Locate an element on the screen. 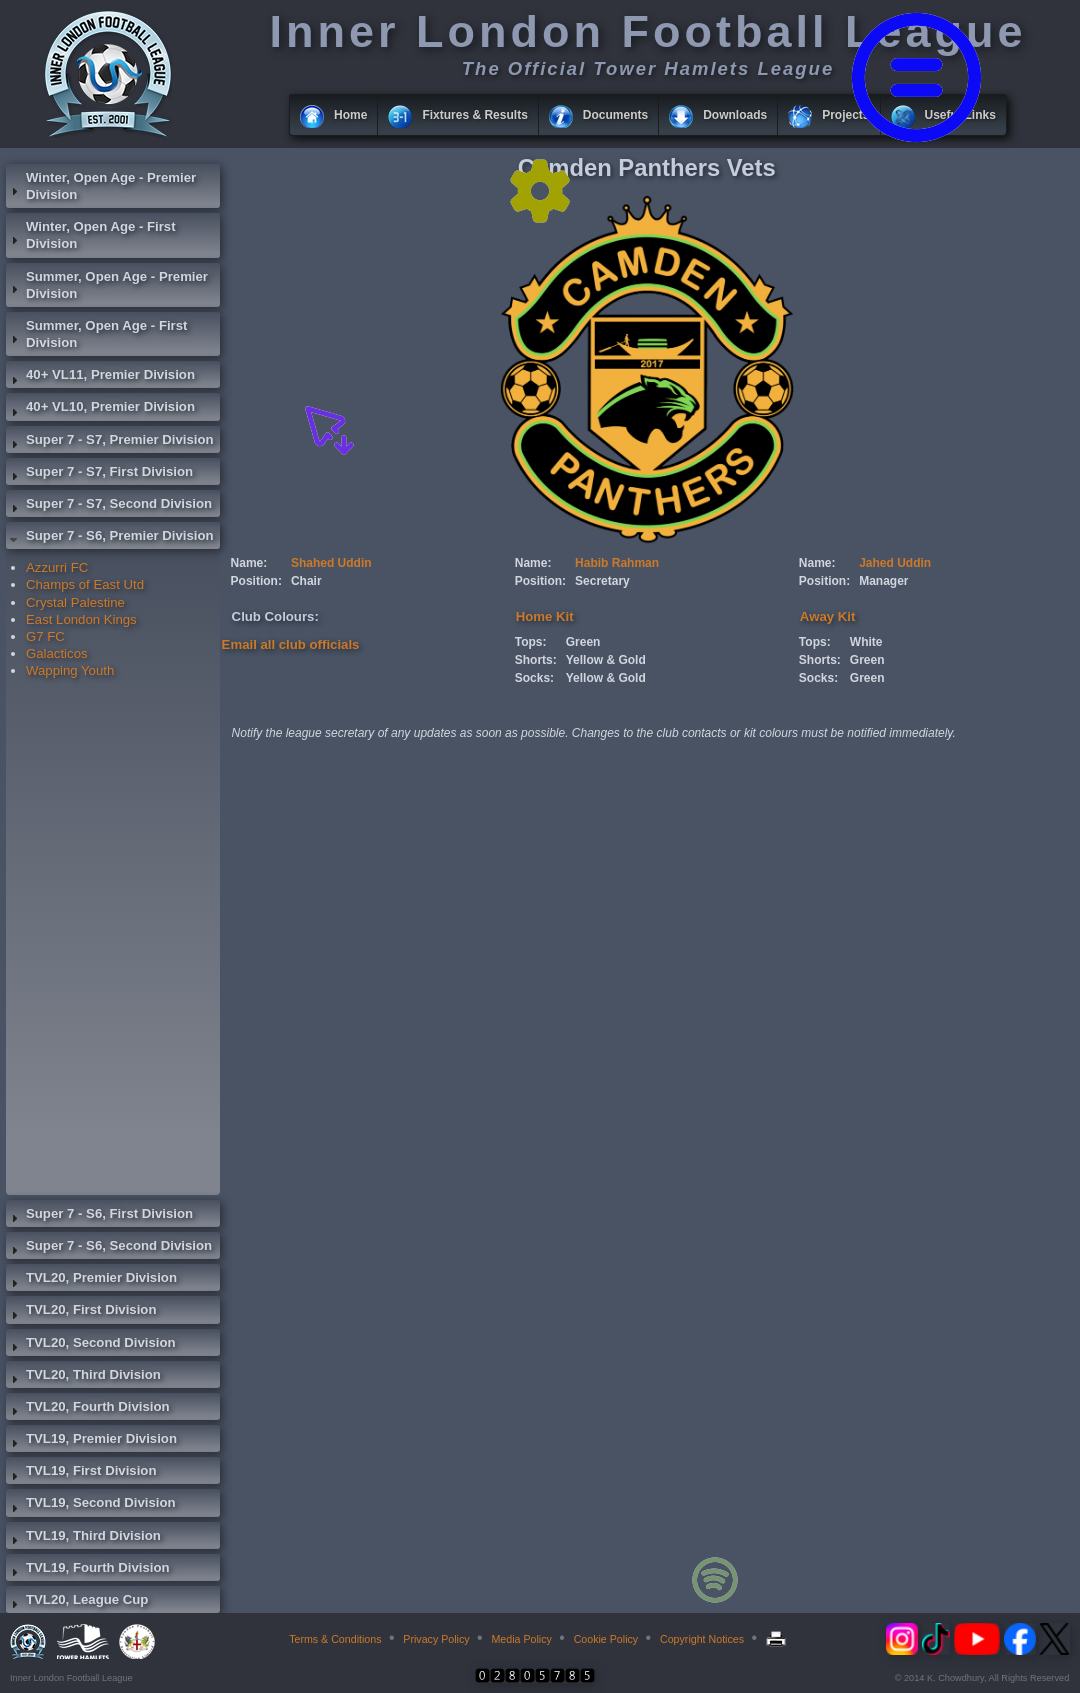  scroll or navigate downward is located at coordinates (327, 428).